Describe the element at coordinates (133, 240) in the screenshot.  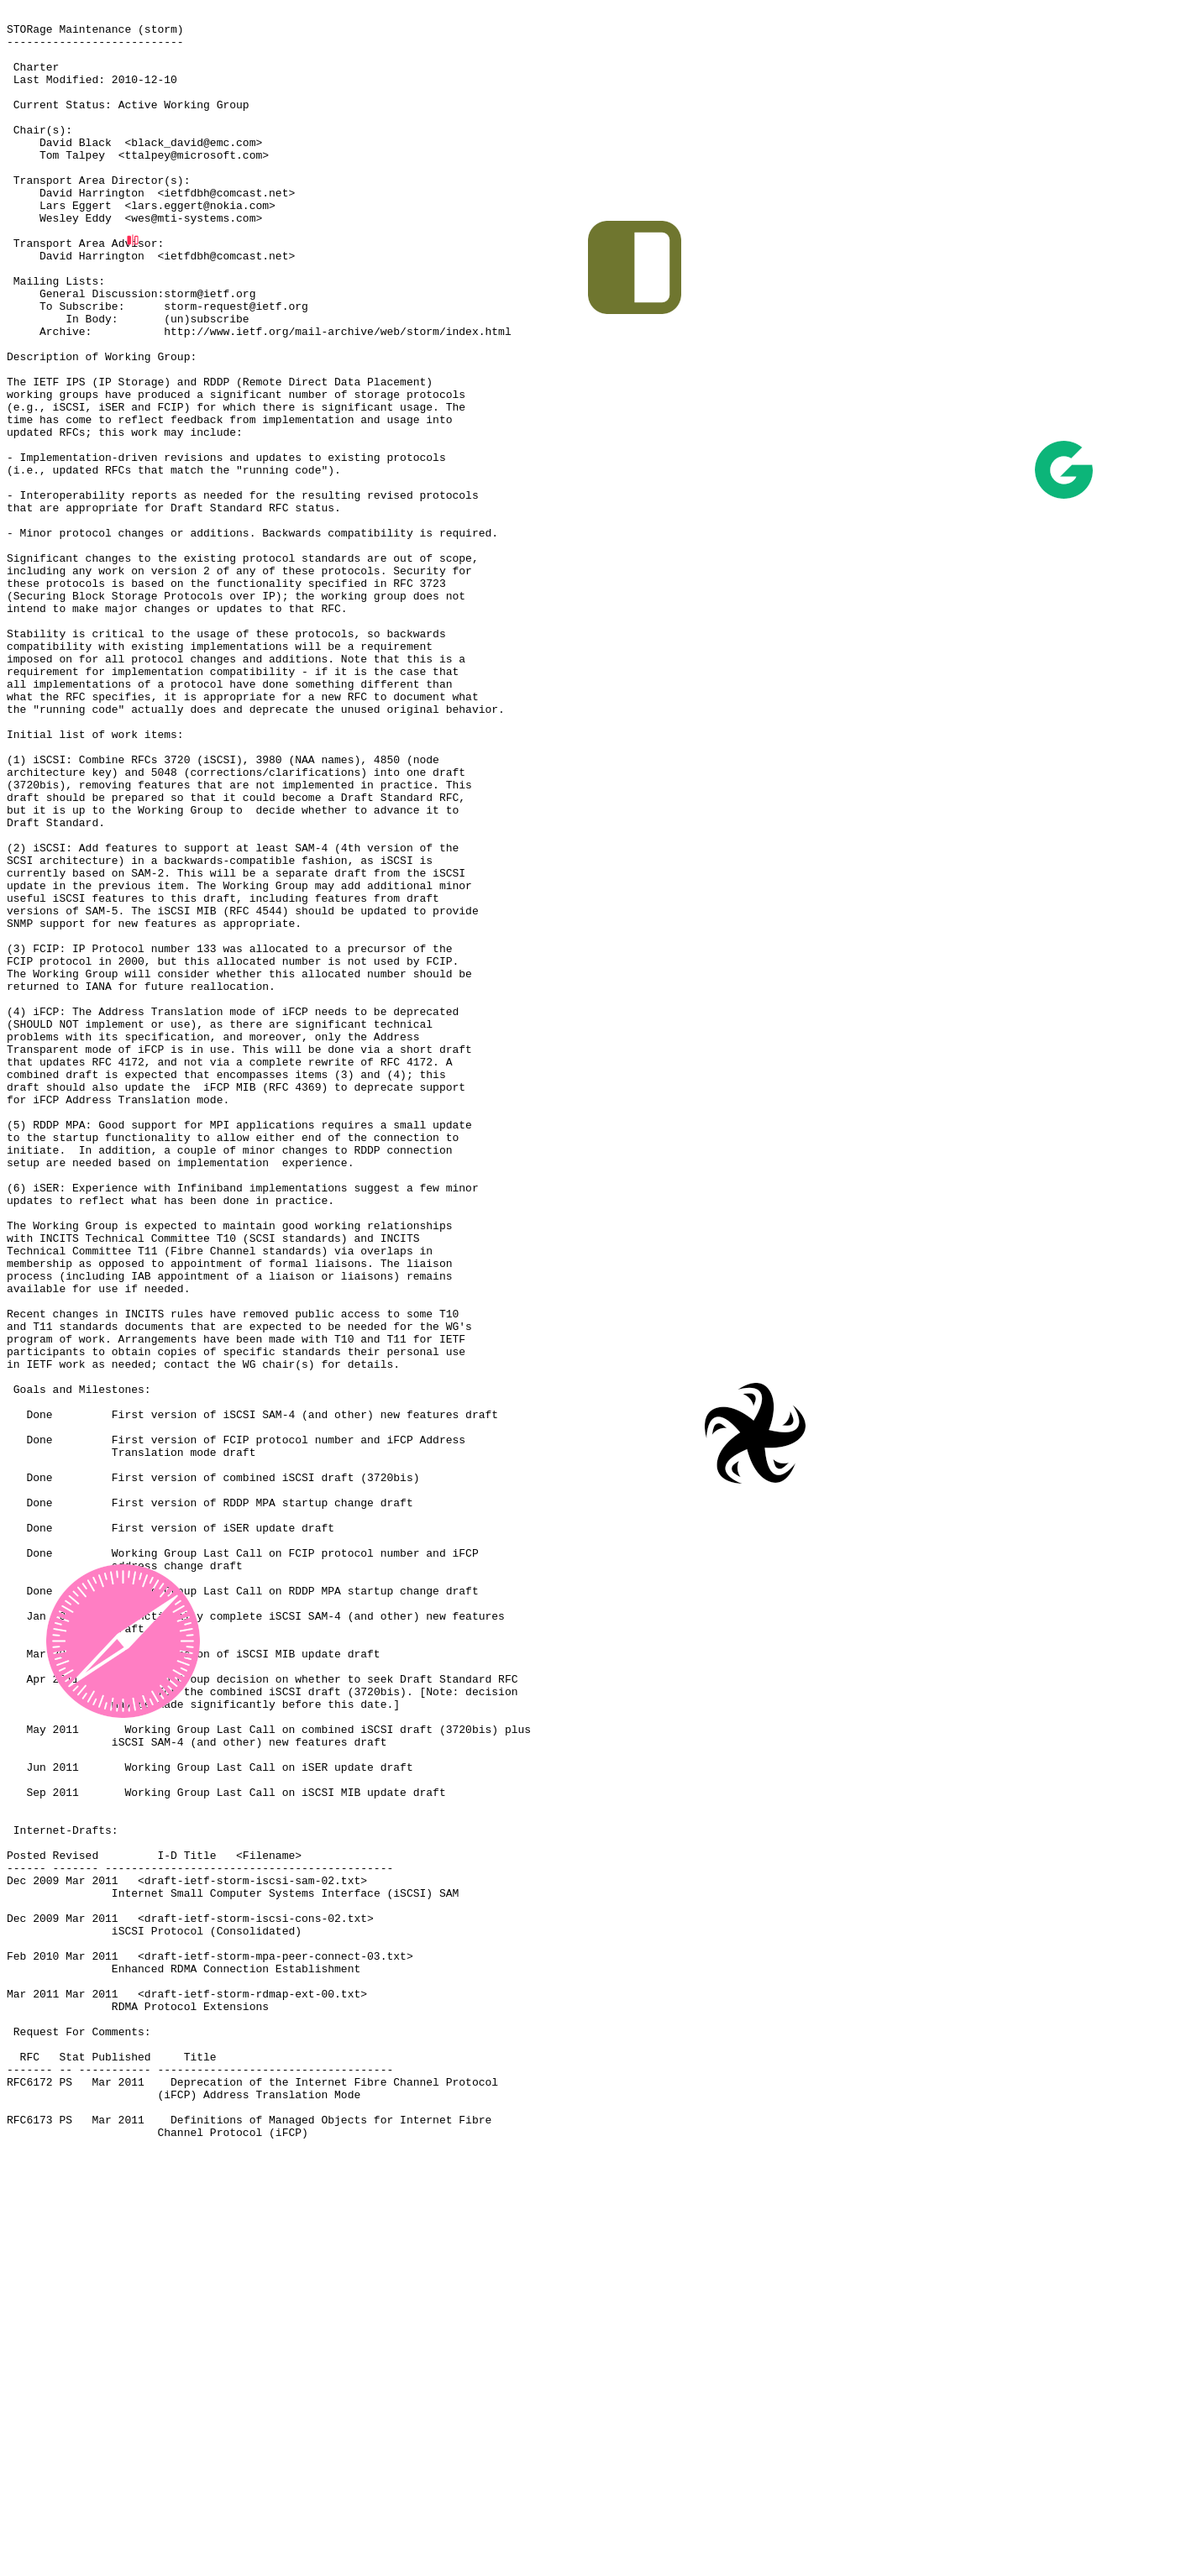
I see `flip image horizontally` at that location.